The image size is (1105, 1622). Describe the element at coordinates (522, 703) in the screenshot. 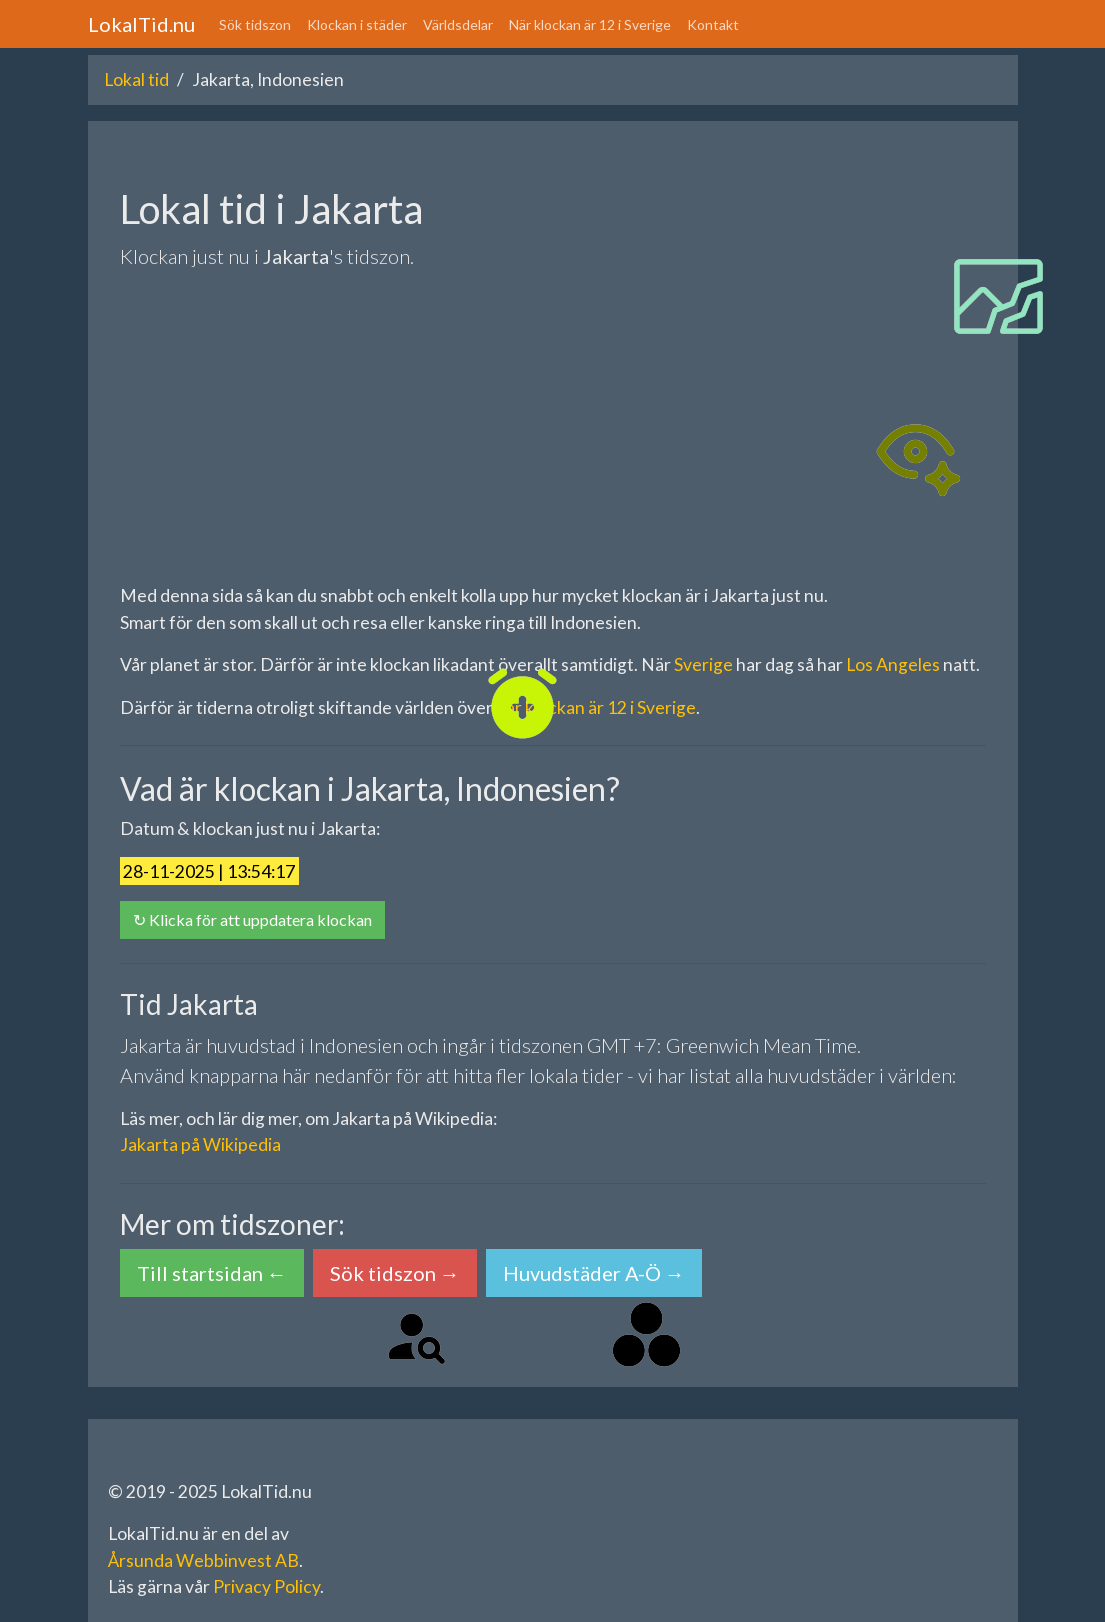

I see `add a new alarm` at that location.